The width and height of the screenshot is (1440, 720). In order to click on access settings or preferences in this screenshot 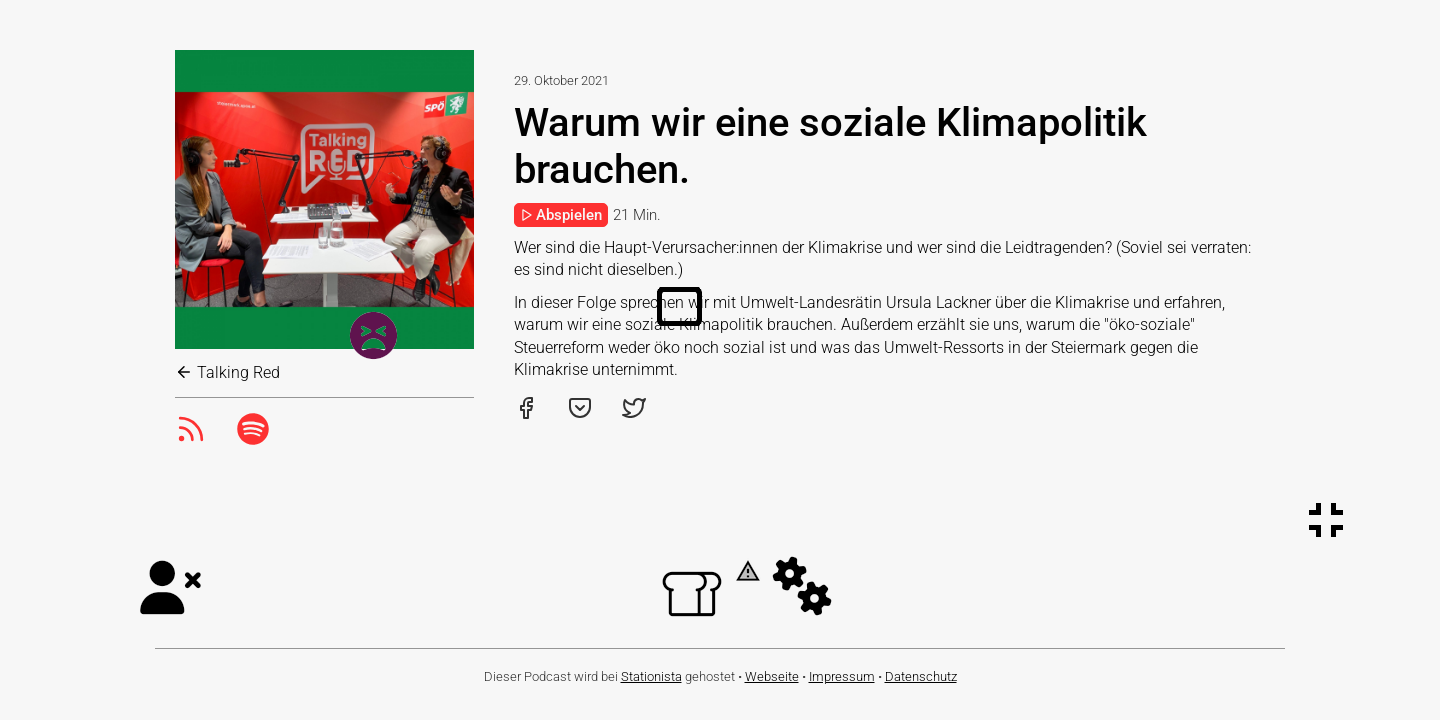, I will do `click(802, 586)`.